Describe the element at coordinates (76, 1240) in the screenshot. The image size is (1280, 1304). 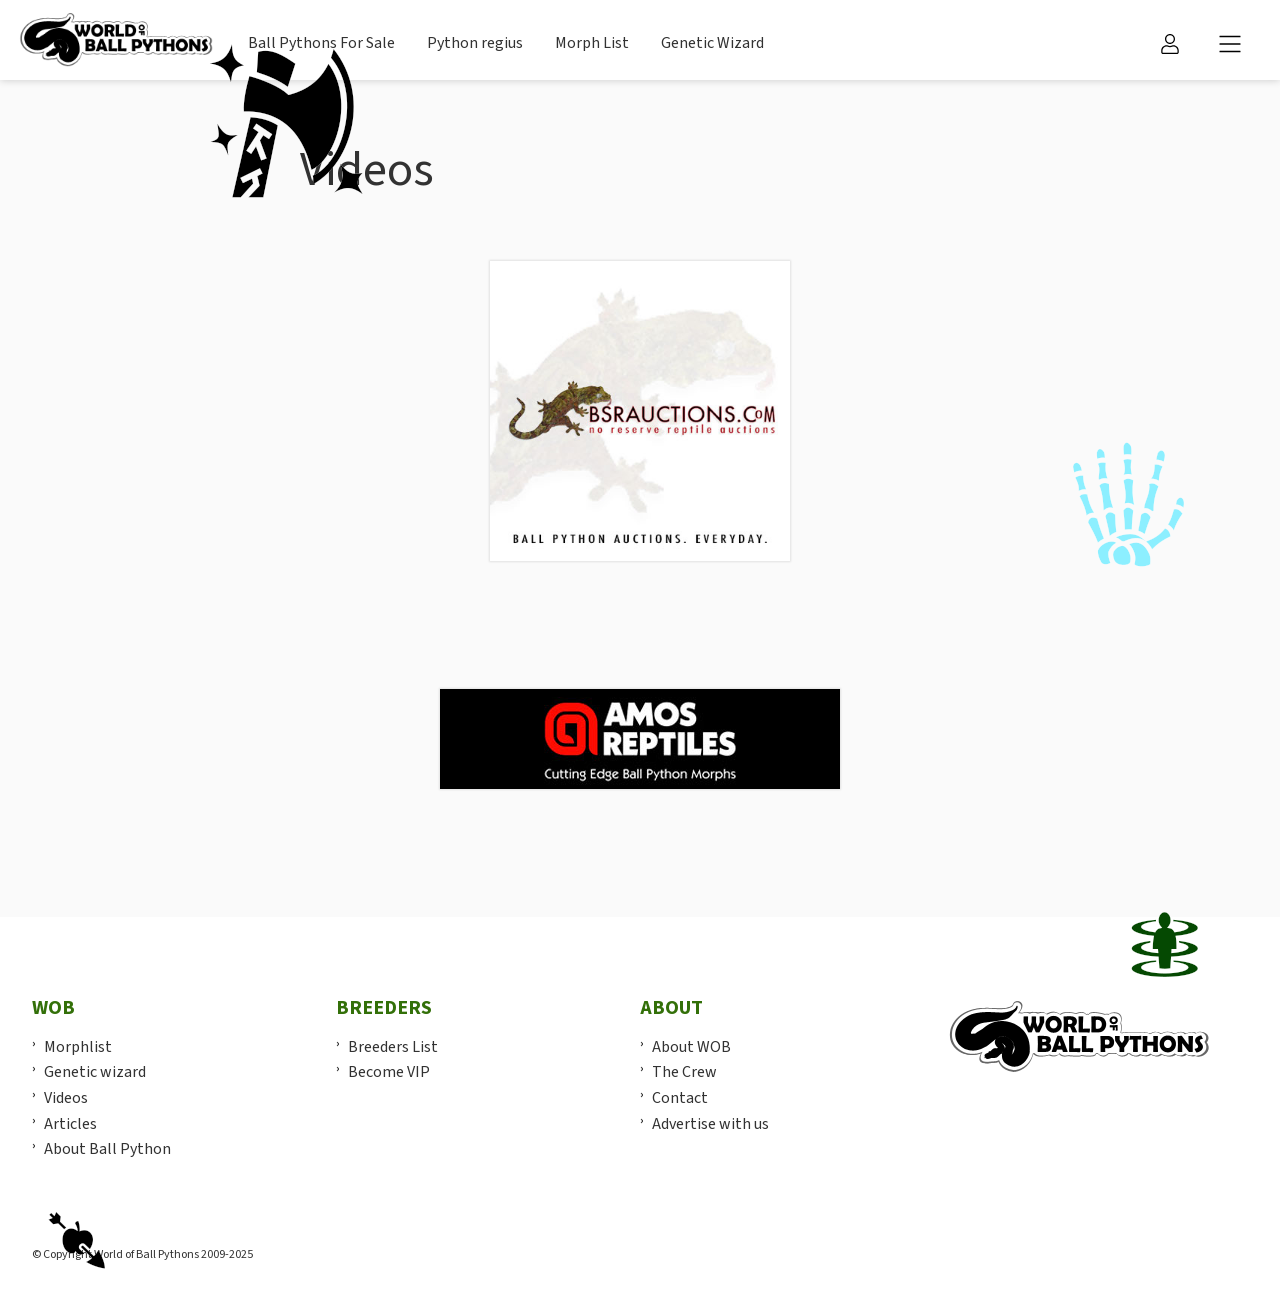
I see `william tell archery achievement unlocked` at that location.